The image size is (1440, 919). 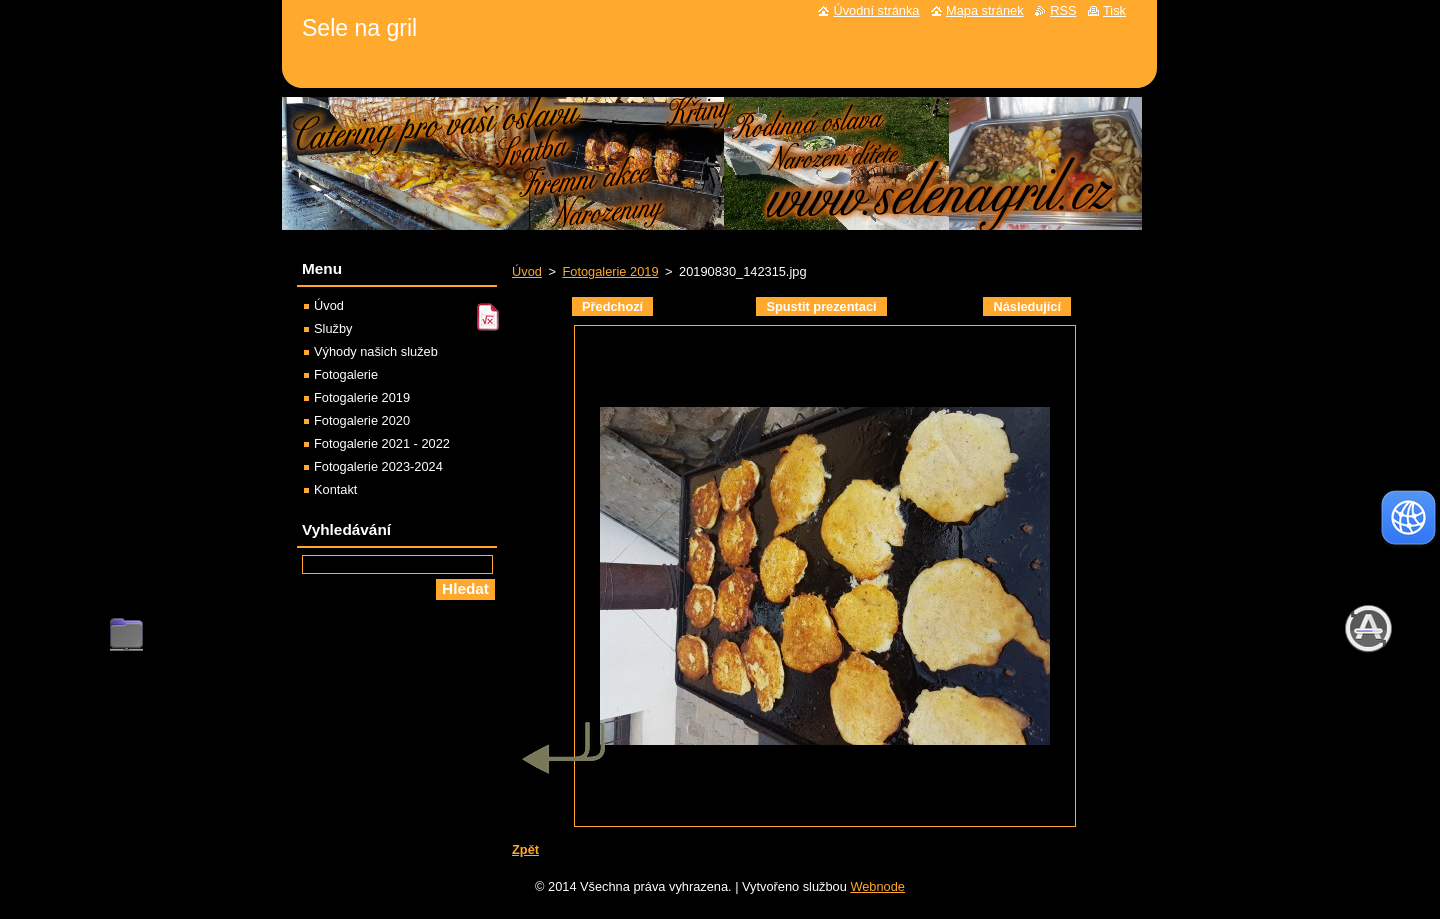 I want to click on open the software updater application, so click(x=1368, y=628).